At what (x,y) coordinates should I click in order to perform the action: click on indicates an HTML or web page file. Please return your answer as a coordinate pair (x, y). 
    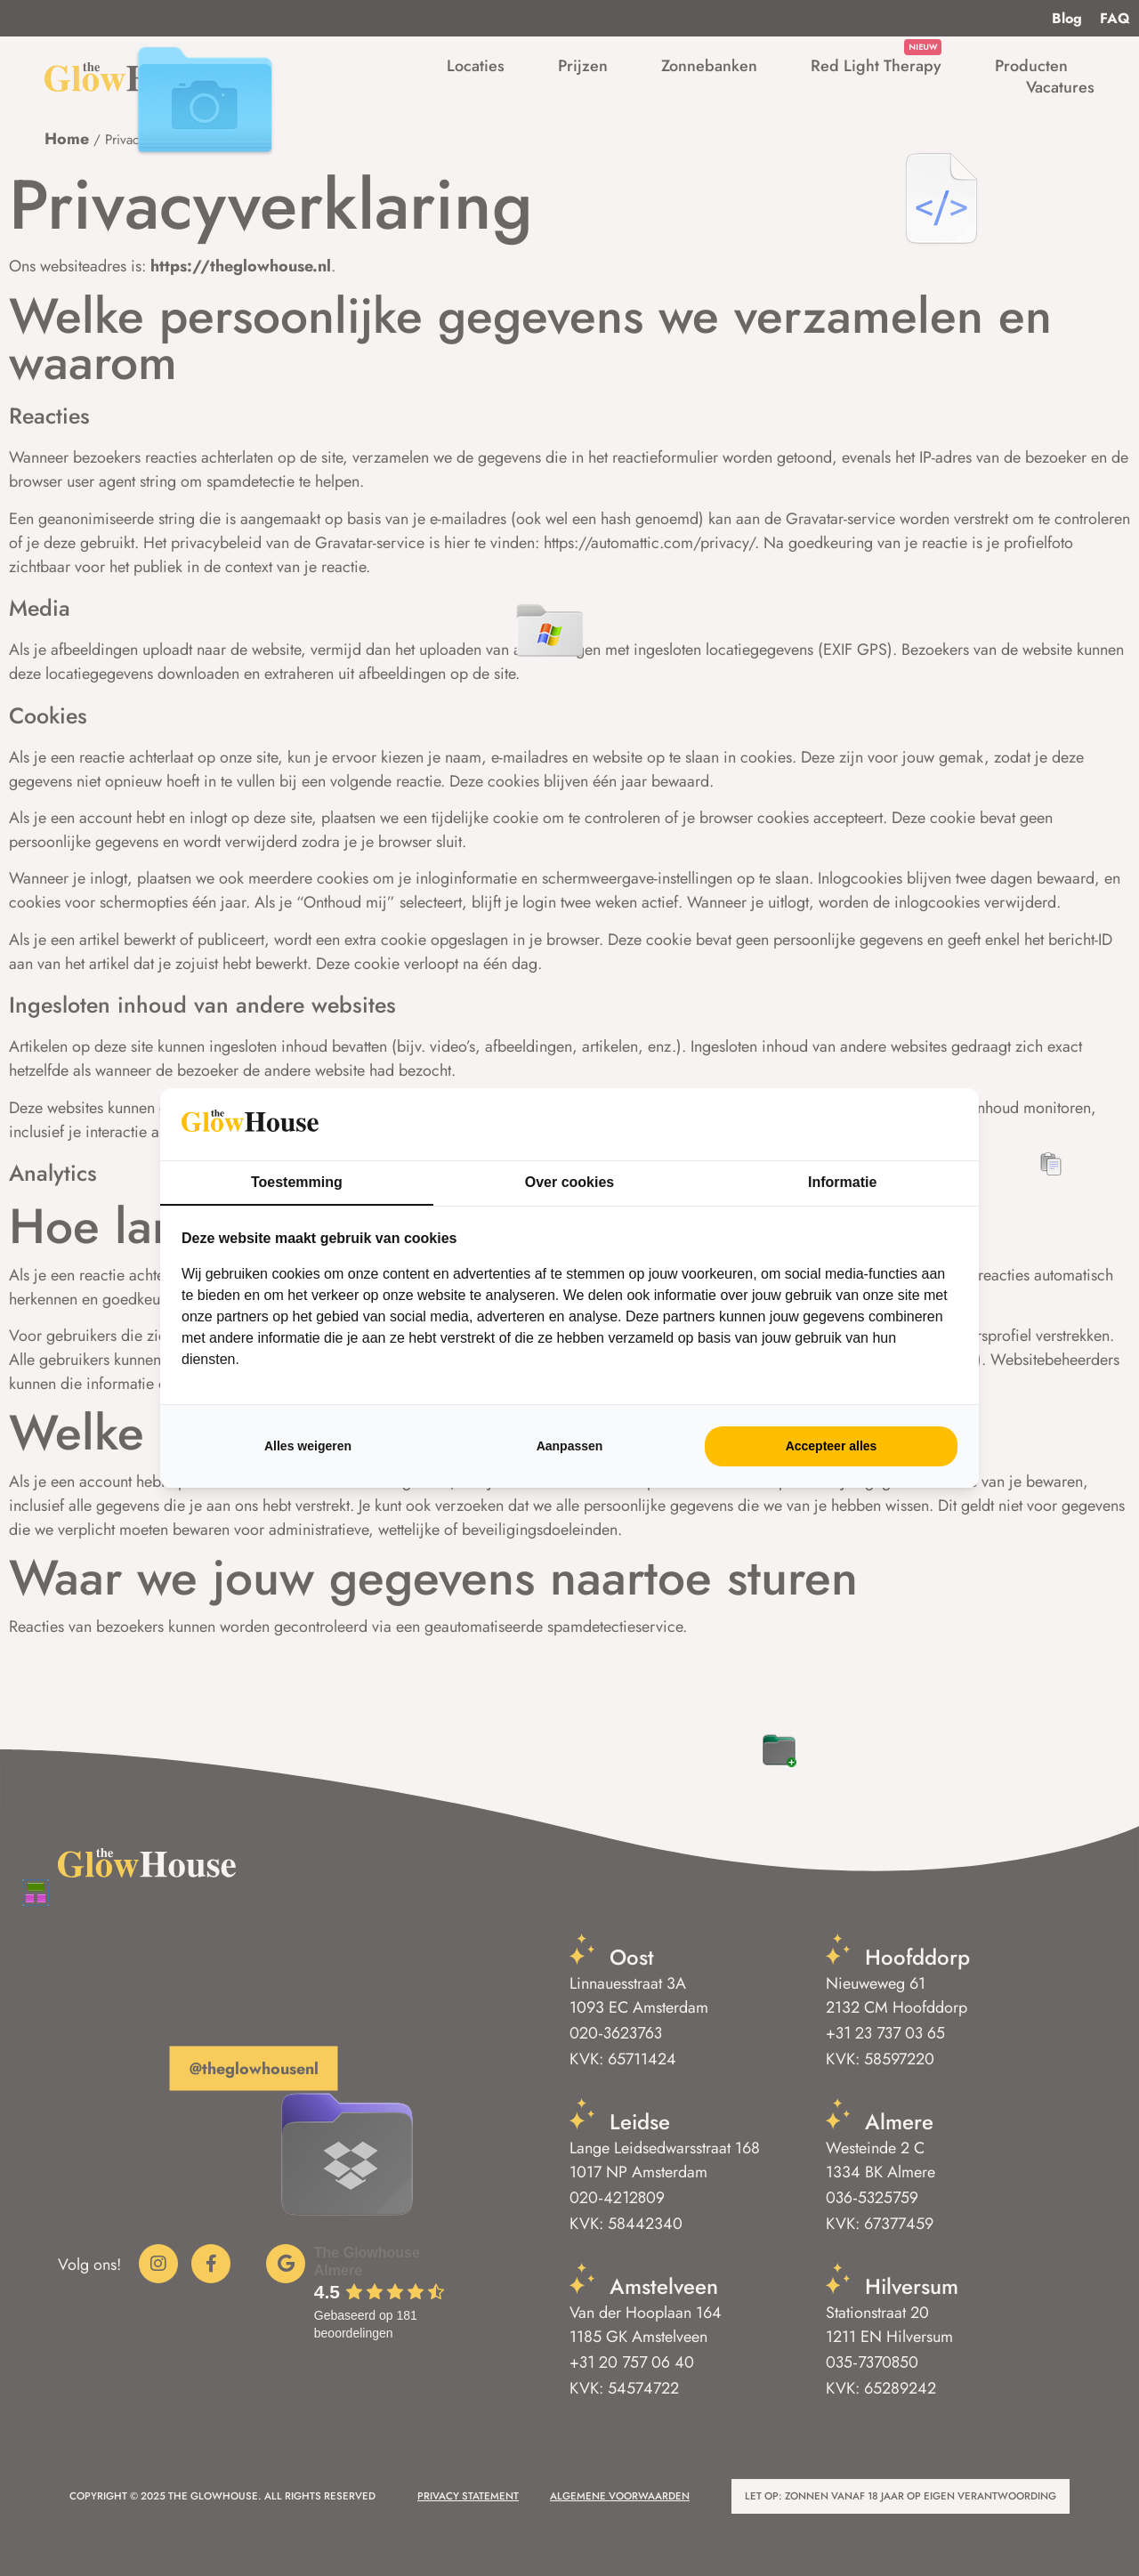
    Looking at the image, I should click on (941, 198).